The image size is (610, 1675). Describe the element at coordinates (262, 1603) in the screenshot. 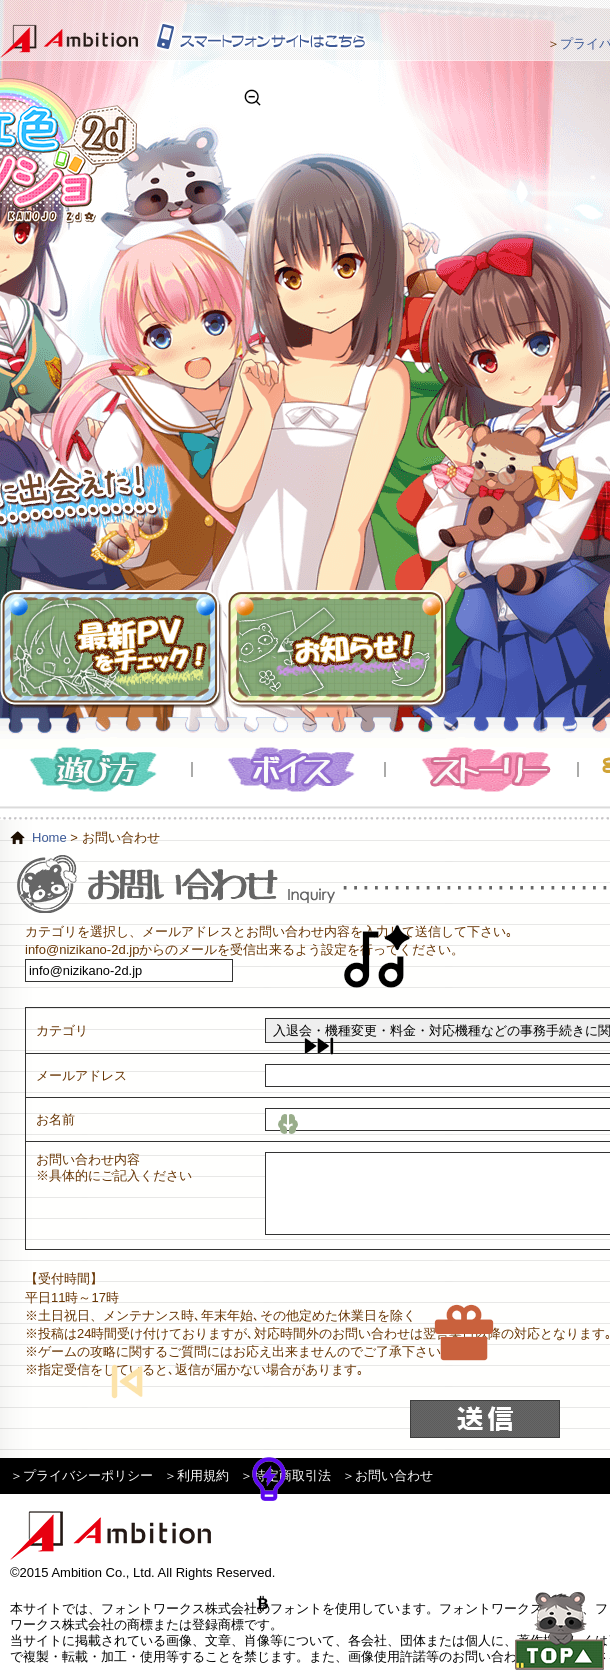

I see `indicates Bitcoin payment option` at that location.